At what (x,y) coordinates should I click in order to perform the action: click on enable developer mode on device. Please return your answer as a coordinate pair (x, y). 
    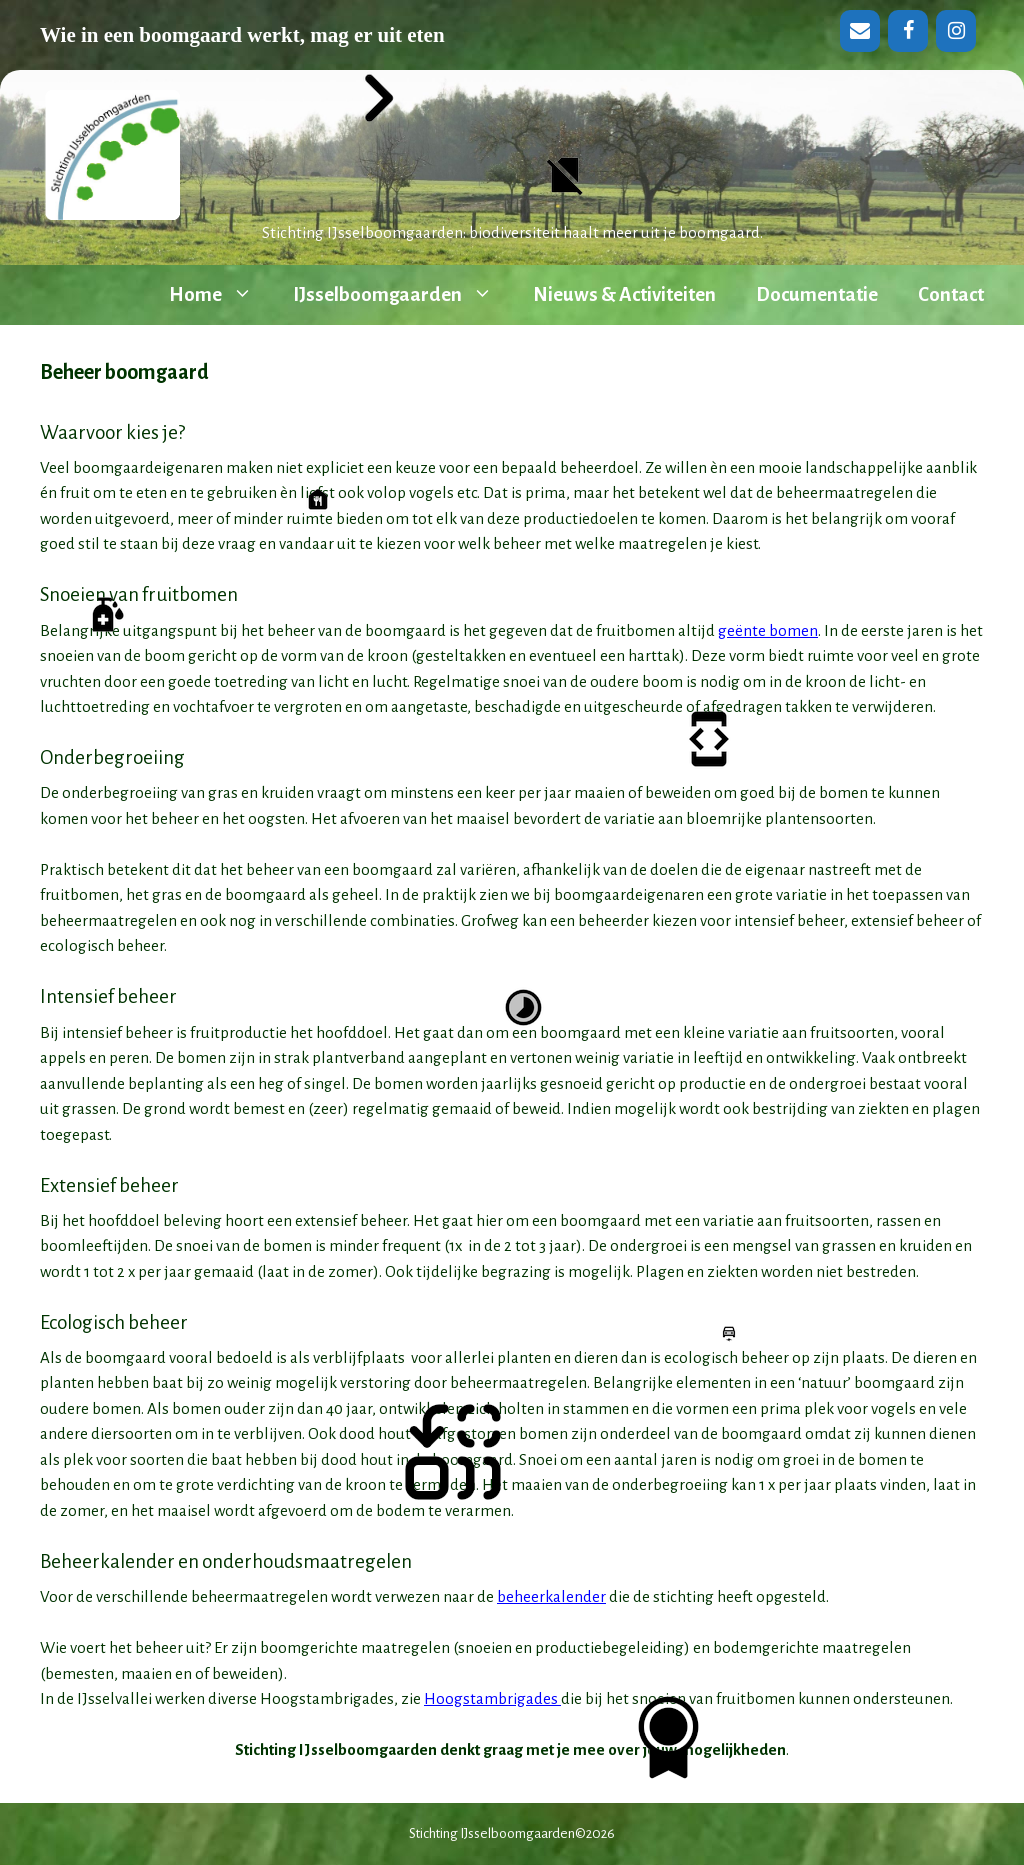
    Looking at the image, I should click on (709, 739).